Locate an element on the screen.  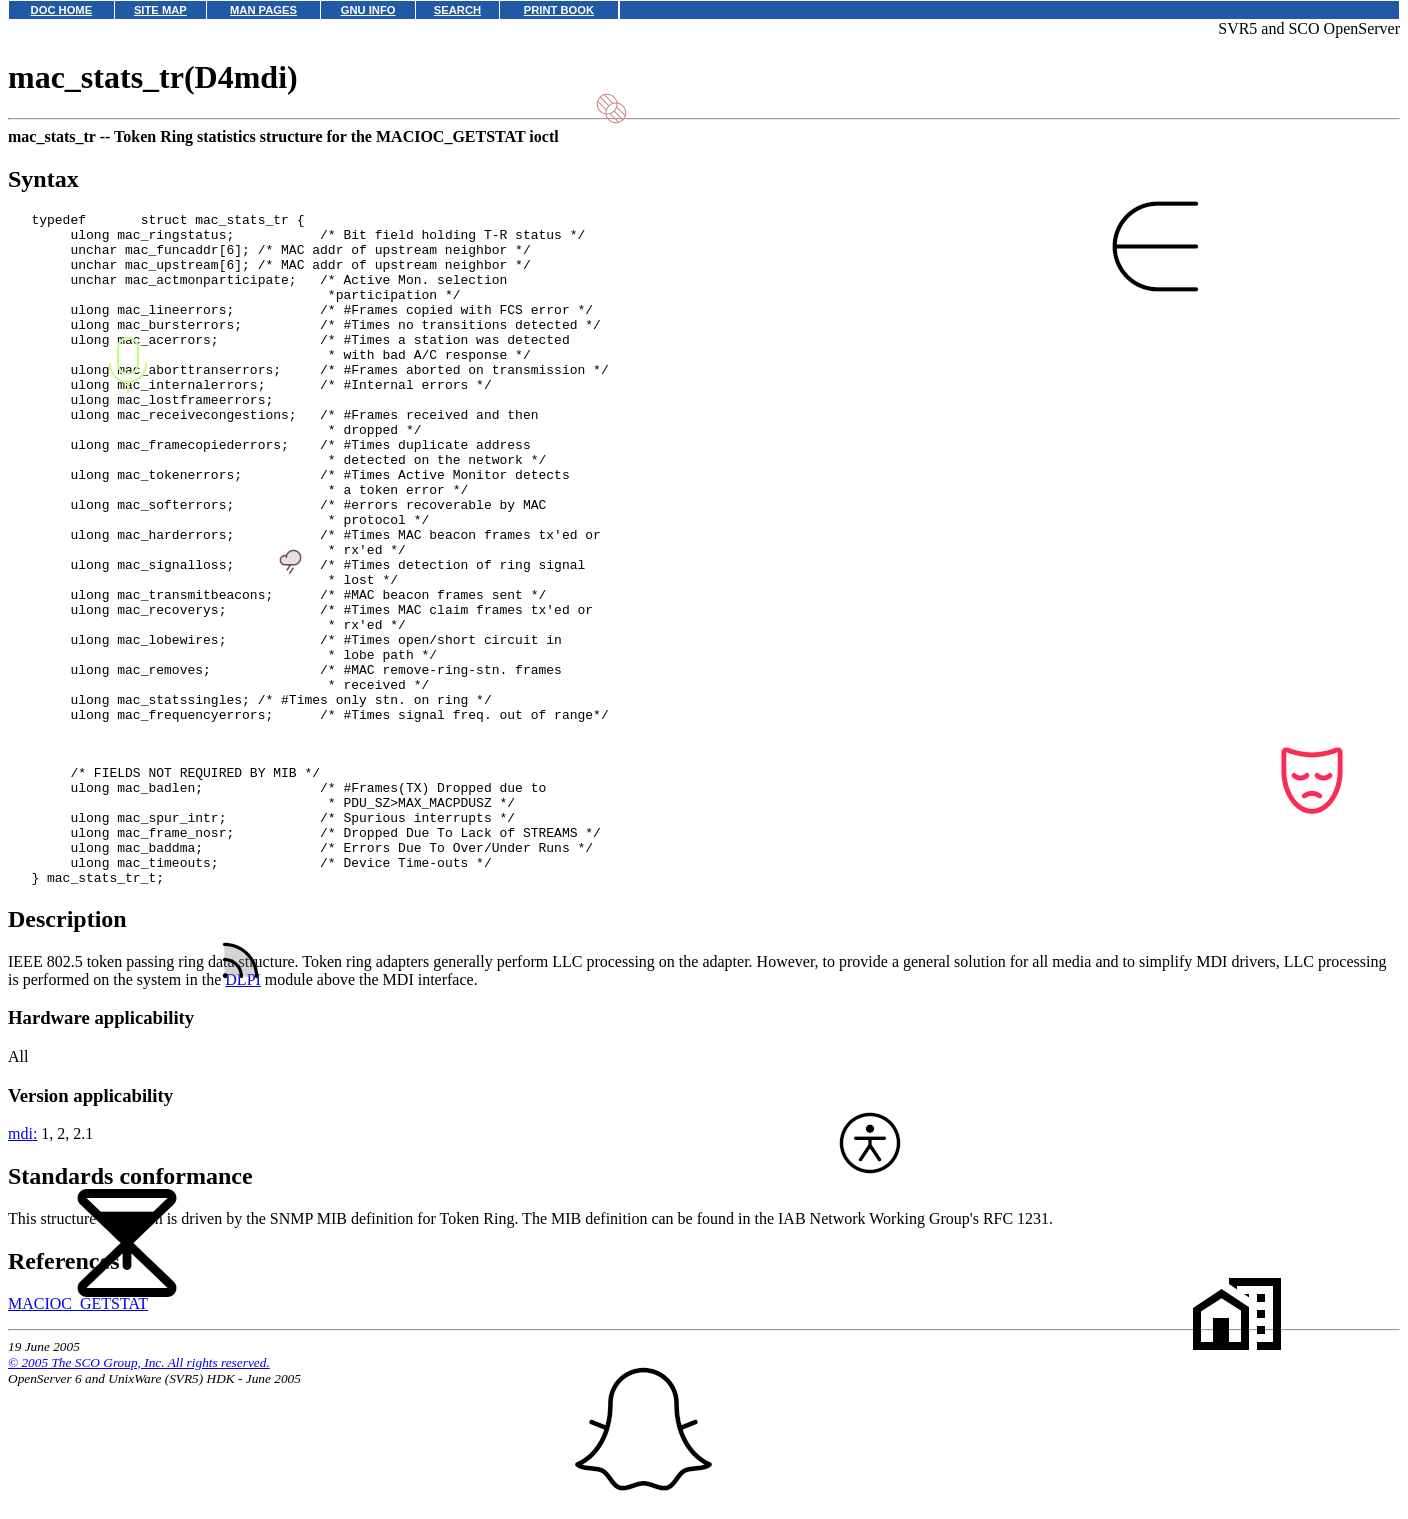
switch between home and work locations is located at coordinates (1237, 1314).